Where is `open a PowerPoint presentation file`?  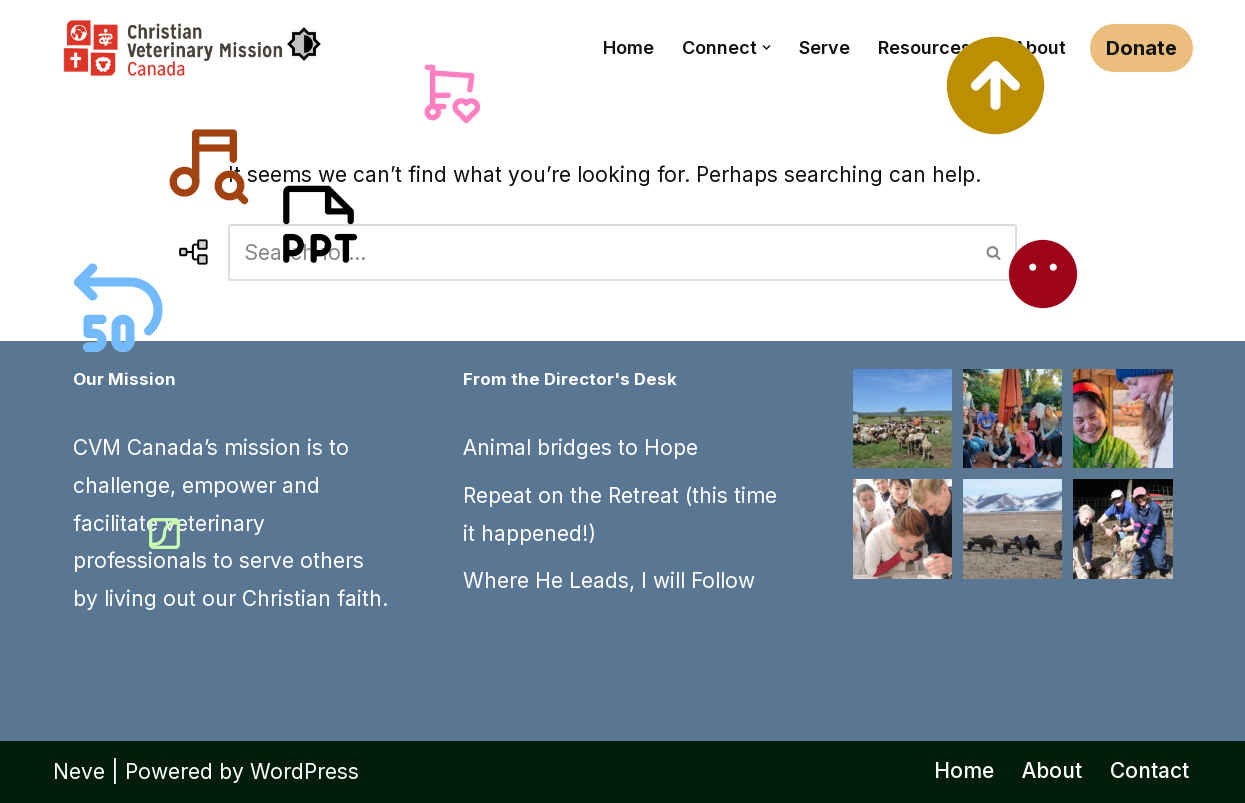
open a PowerPoint presentation file is located at coordinates (318, 227).